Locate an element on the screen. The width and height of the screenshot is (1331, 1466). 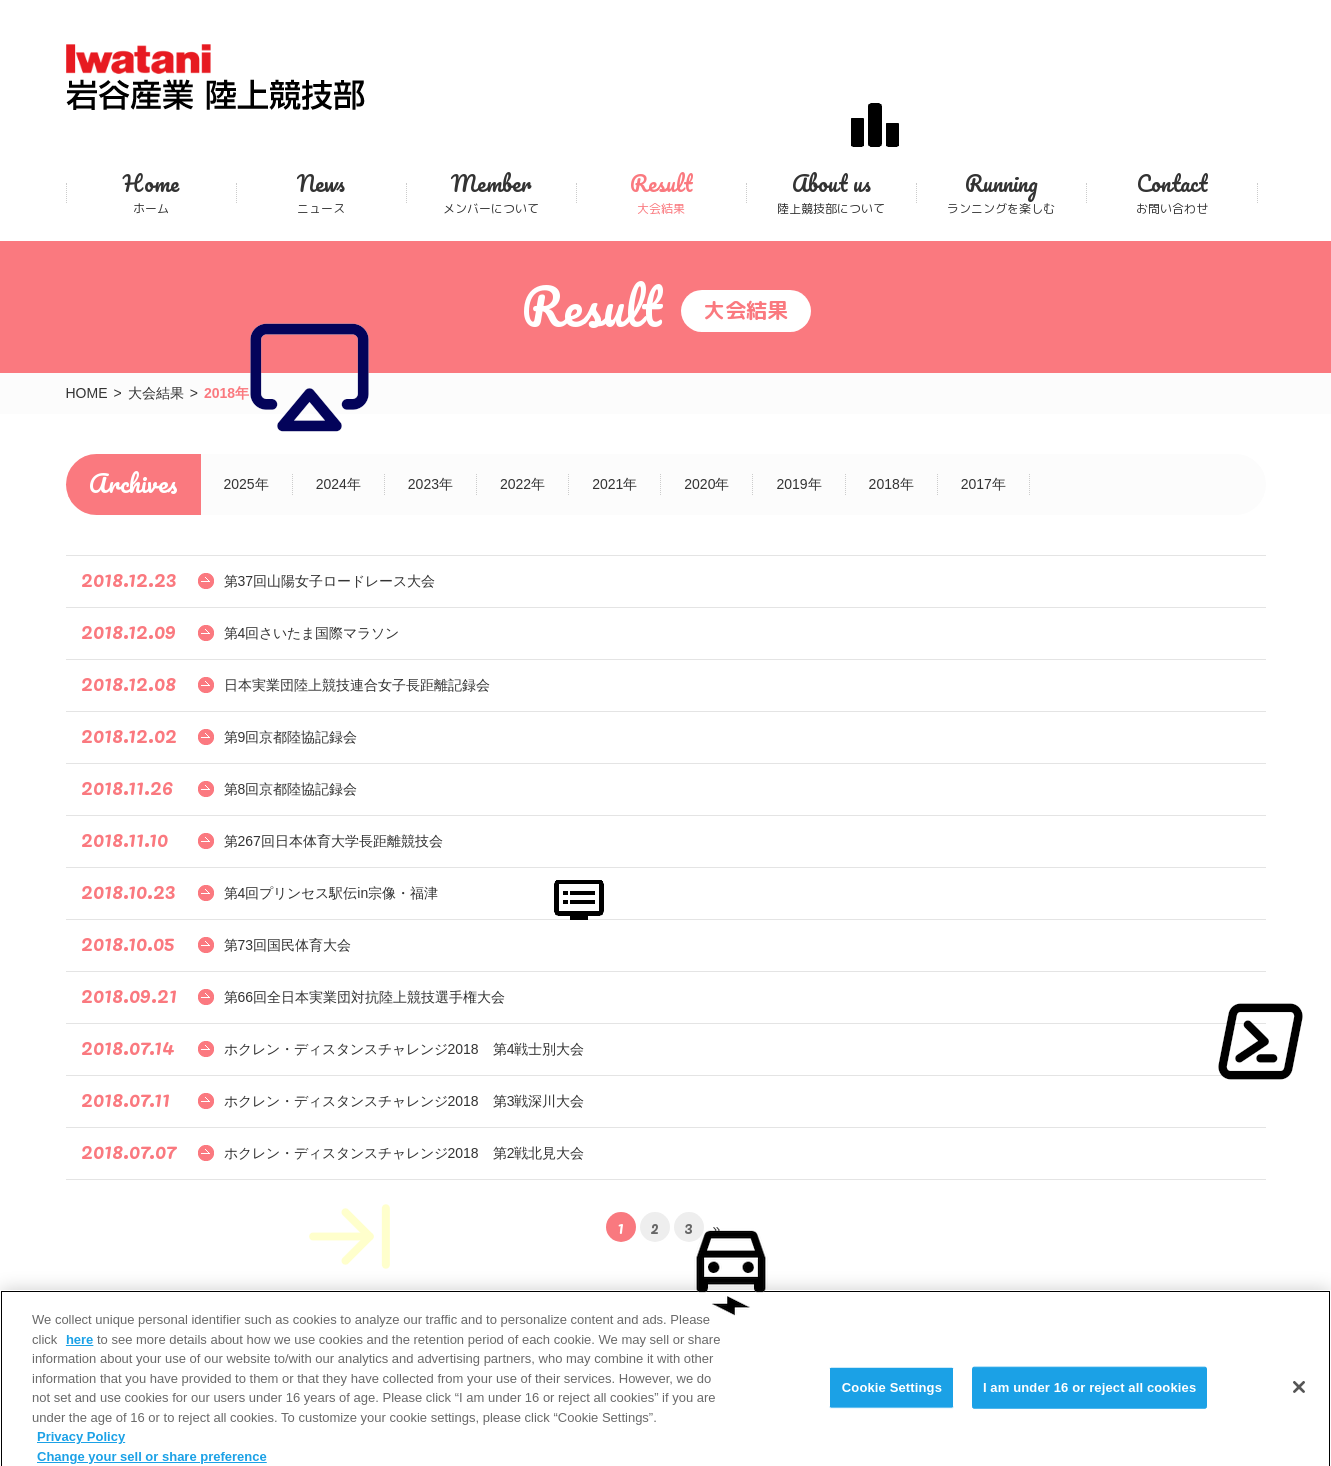
move item to the end of a list is located at coordinates (349, 1236).